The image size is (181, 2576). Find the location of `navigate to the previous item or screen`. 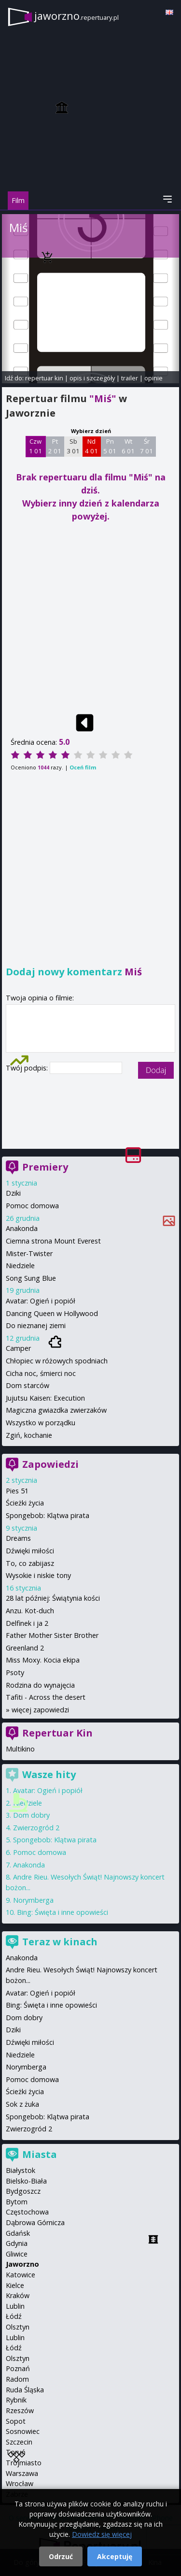

navigate to the previous item or screen is located at coordinates (84, 723).